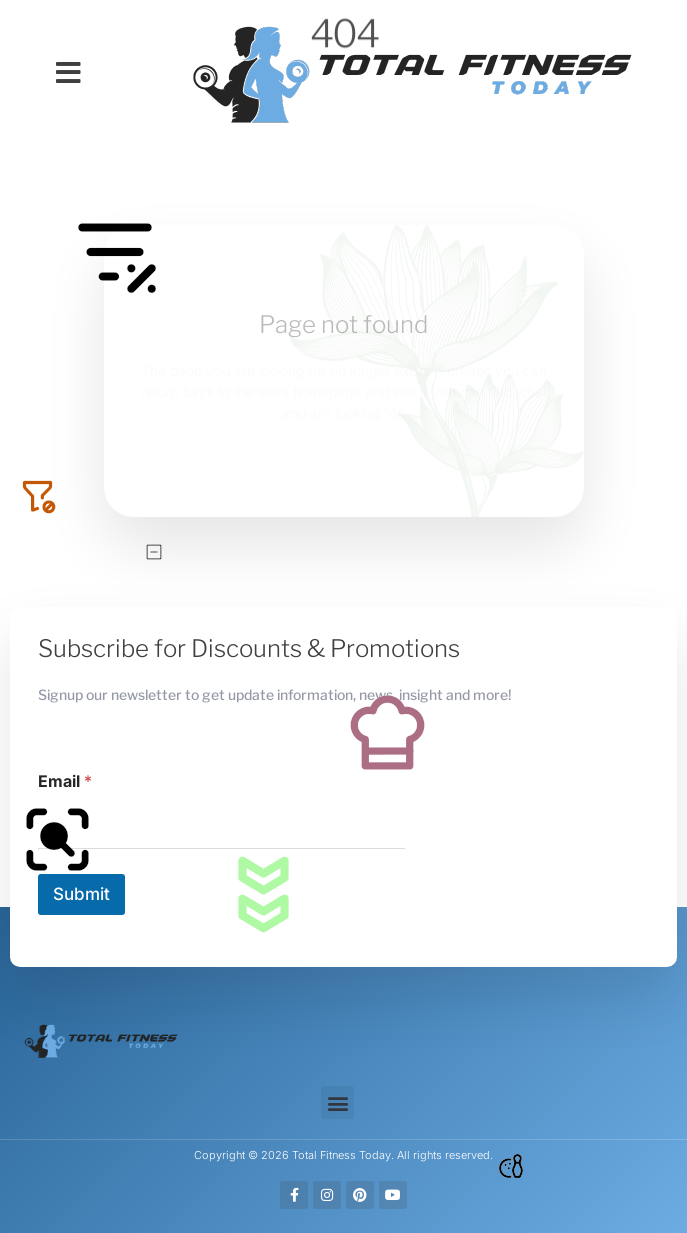  What do you see at coordinates (57, 839) in the screenshot?
I see `scan and zoom into selected area` at bounding box center [57, 839].